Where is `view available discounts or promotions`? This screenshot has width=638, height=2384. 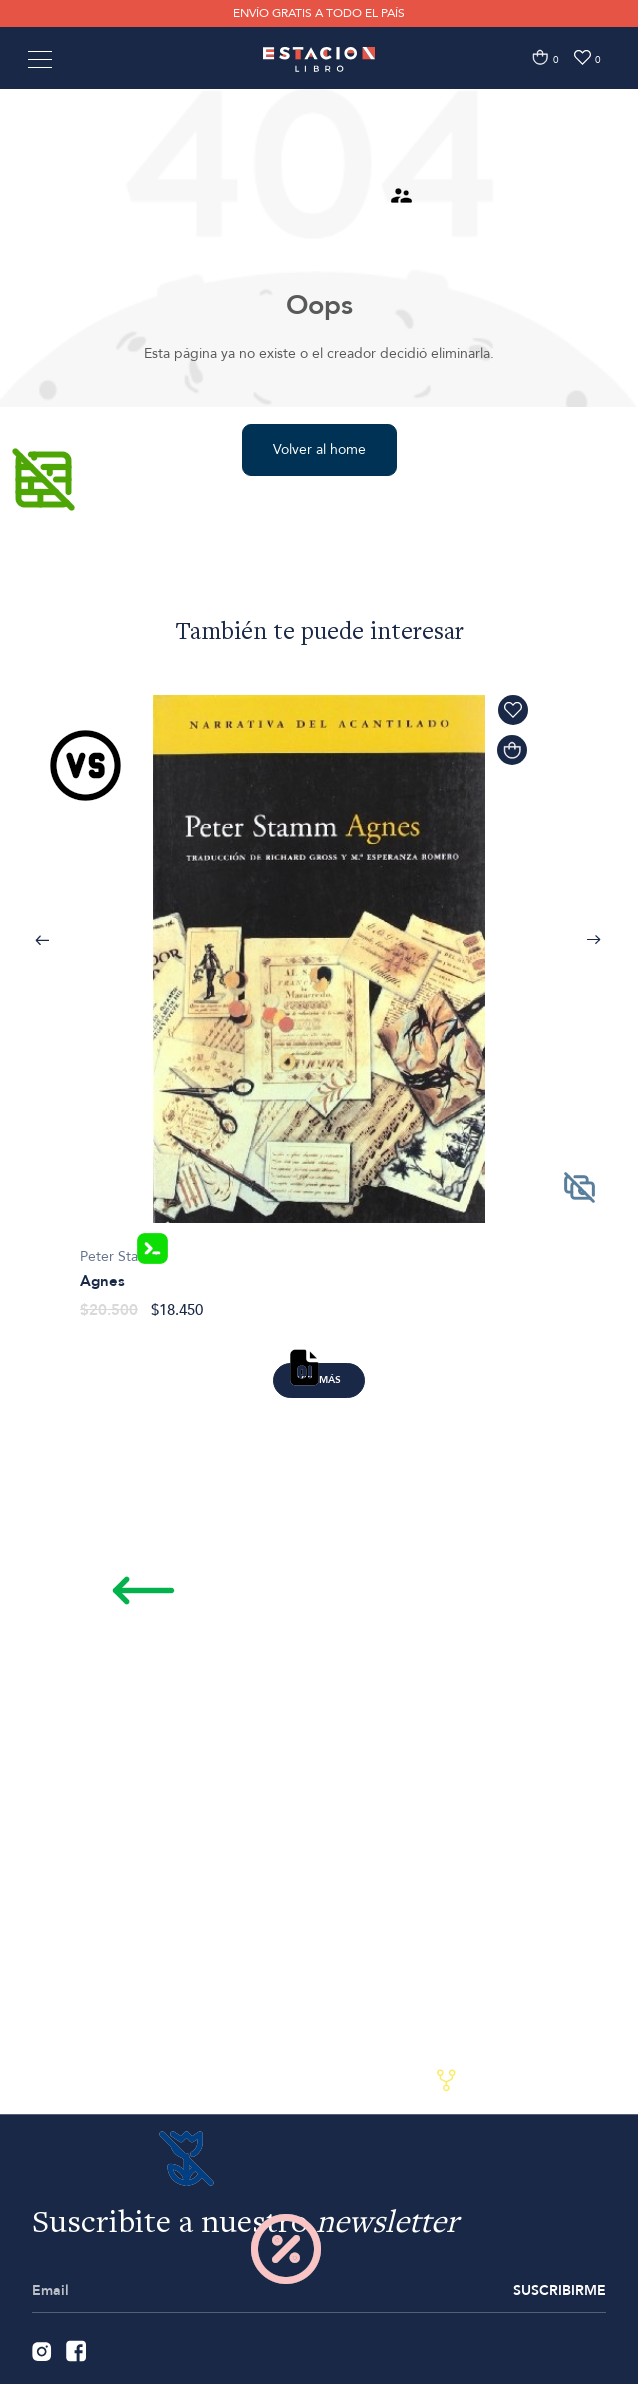
view available discounts or promotions is located at coordinates (286, 2249).